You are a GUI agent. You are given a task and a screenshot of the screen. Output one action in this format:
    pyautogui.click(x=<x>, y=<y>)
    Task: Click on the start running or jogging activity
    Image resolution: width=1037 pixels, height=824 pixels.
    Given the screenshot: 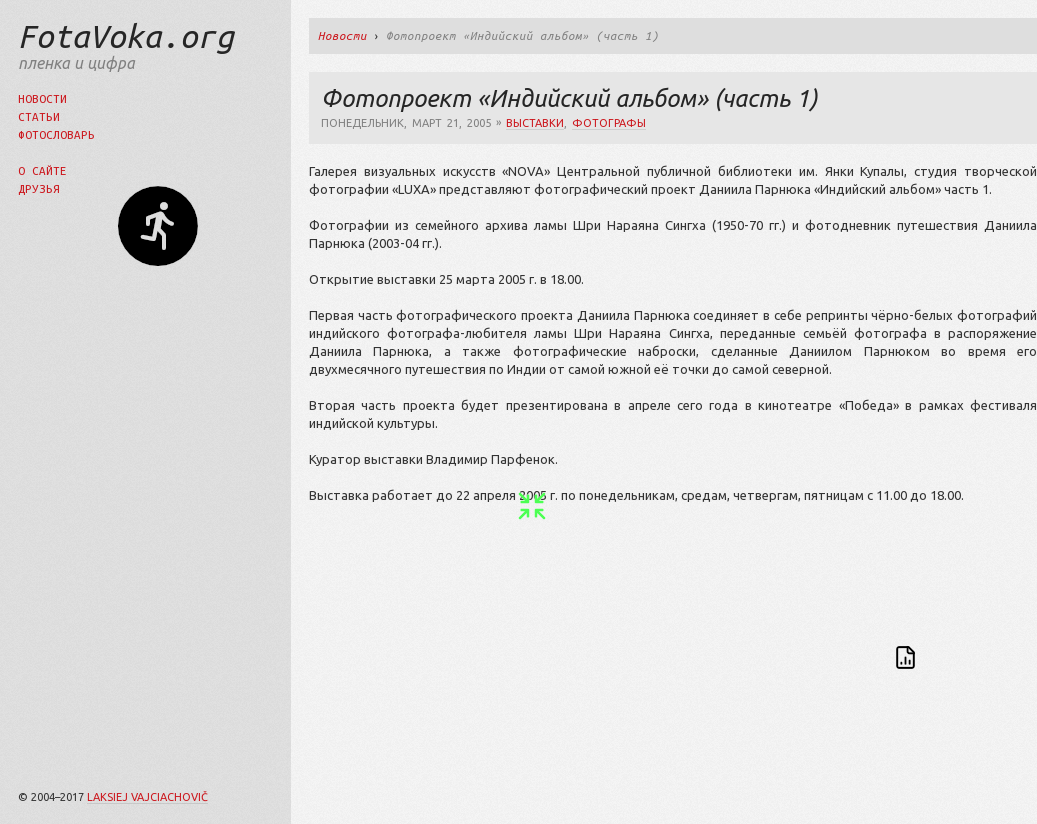 What is the action you would take?
    pyautogui.click(x=158, y=226)
    